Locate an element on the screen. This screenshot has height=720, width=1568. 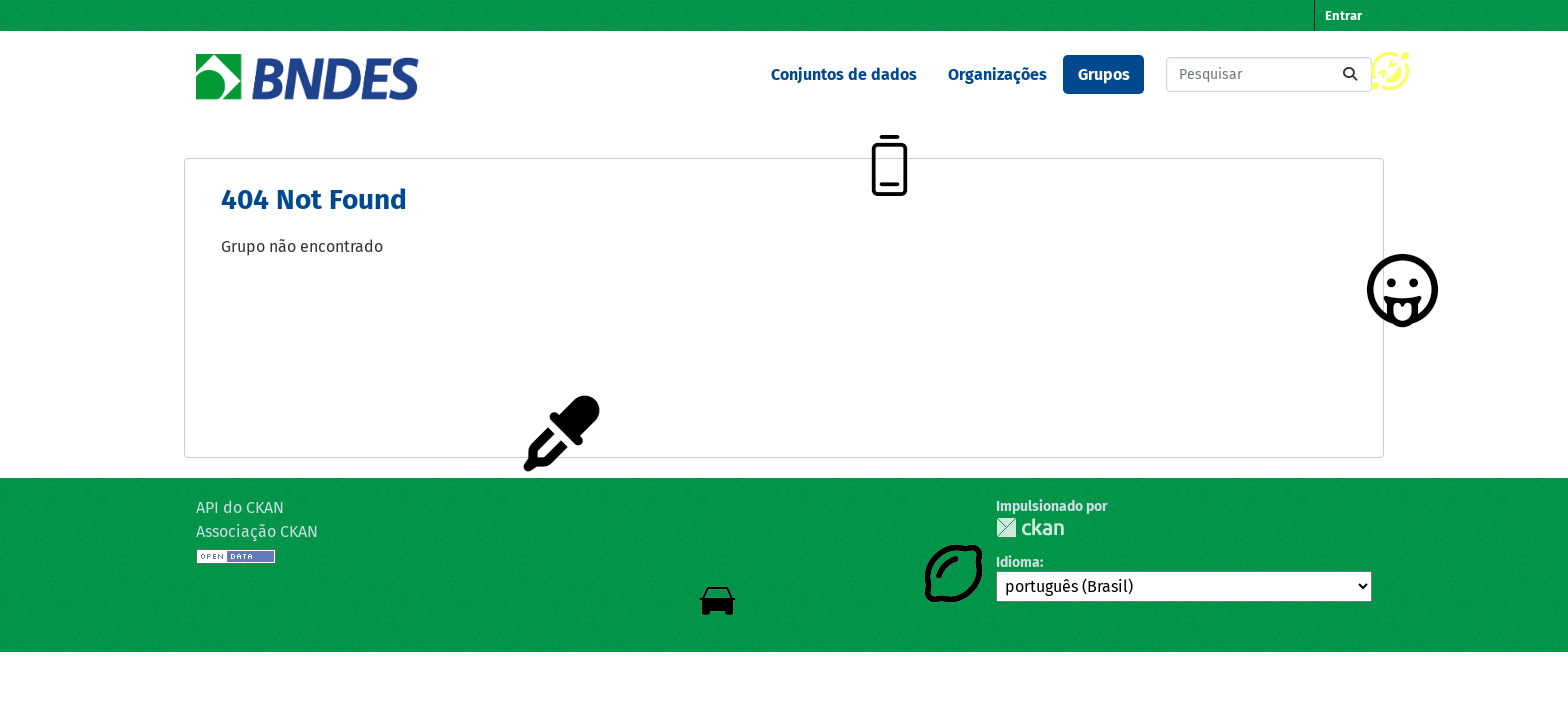
select a color from the canvas is located at coordinates (561, 433).